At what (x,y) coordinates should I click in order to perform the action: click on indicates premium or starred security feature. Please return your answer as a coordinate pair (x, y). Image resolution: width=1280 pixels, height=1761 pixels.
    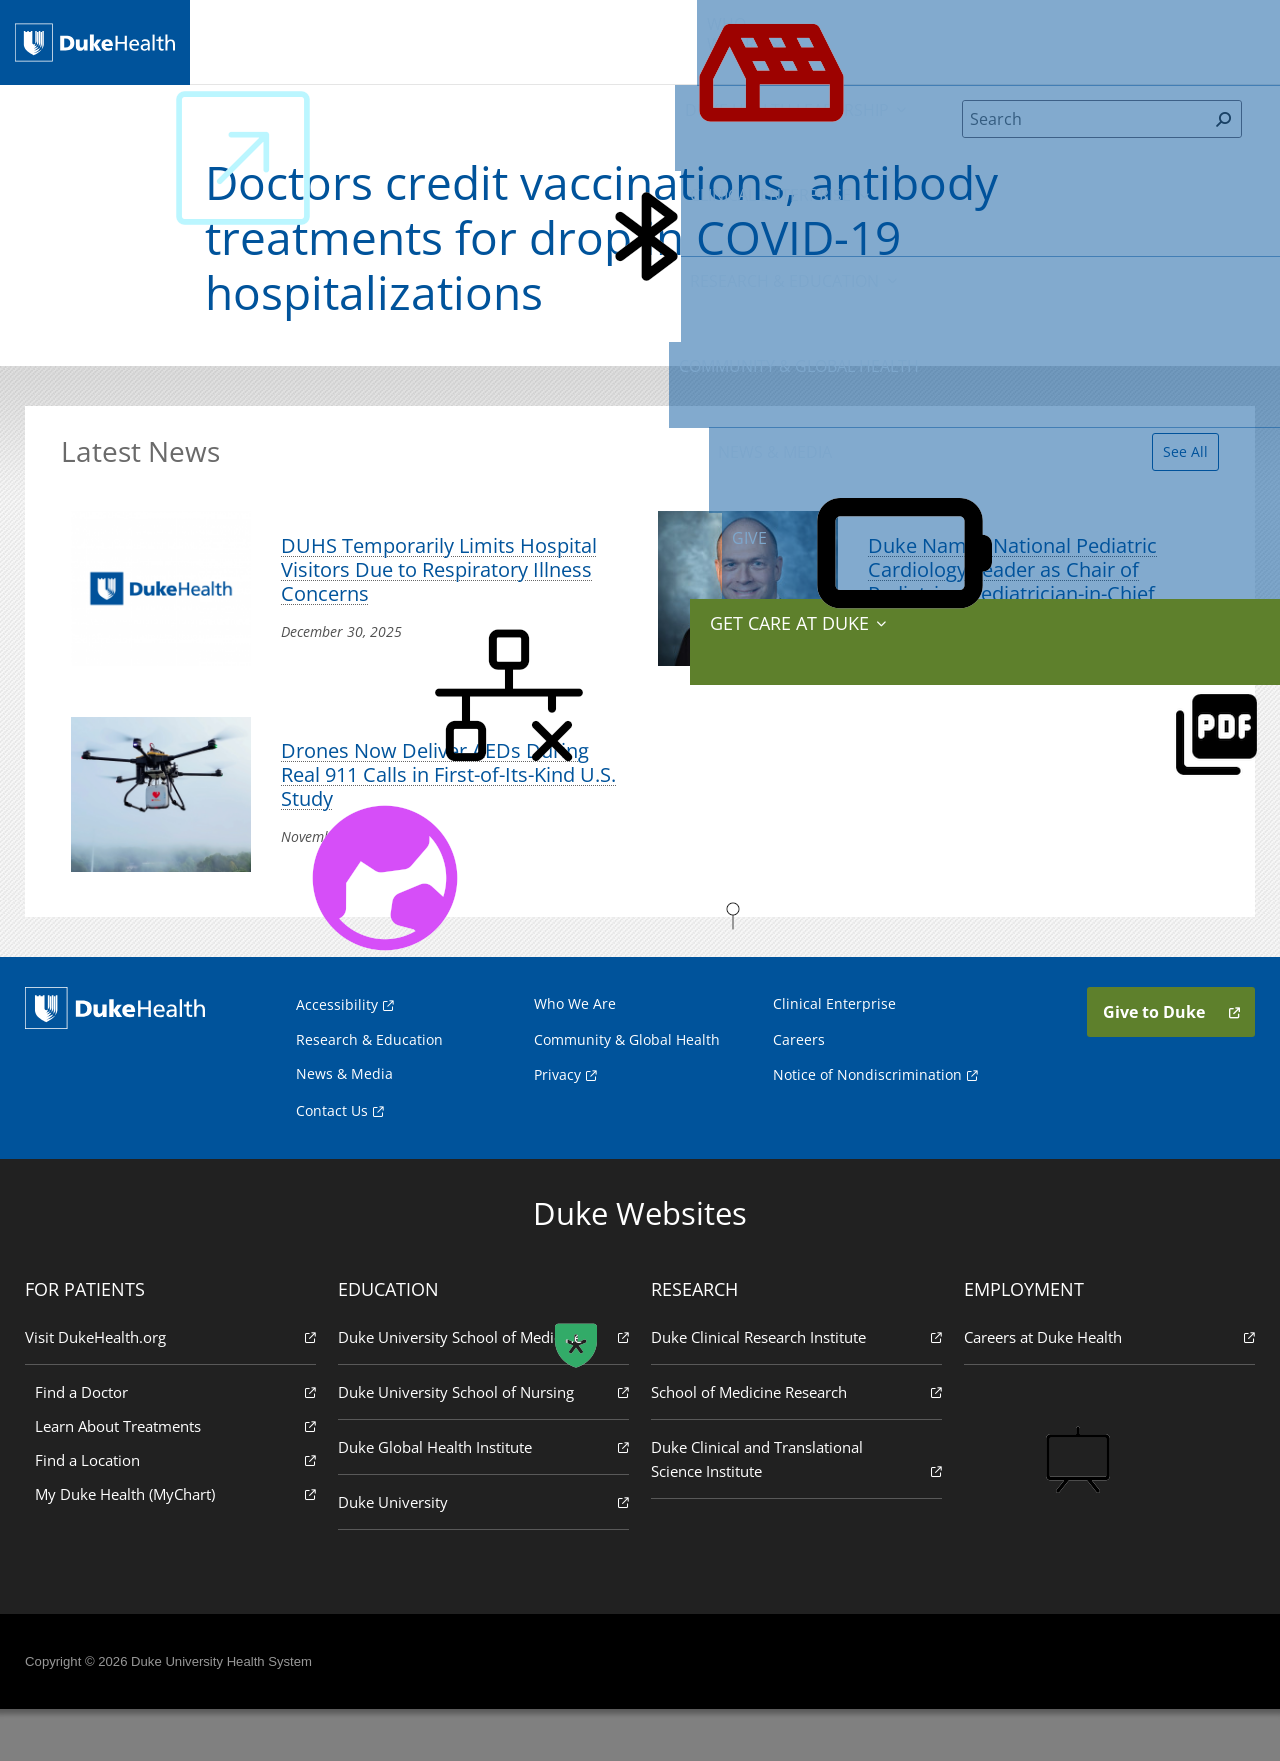
    Looking at the image, I should click on (576, 1343).